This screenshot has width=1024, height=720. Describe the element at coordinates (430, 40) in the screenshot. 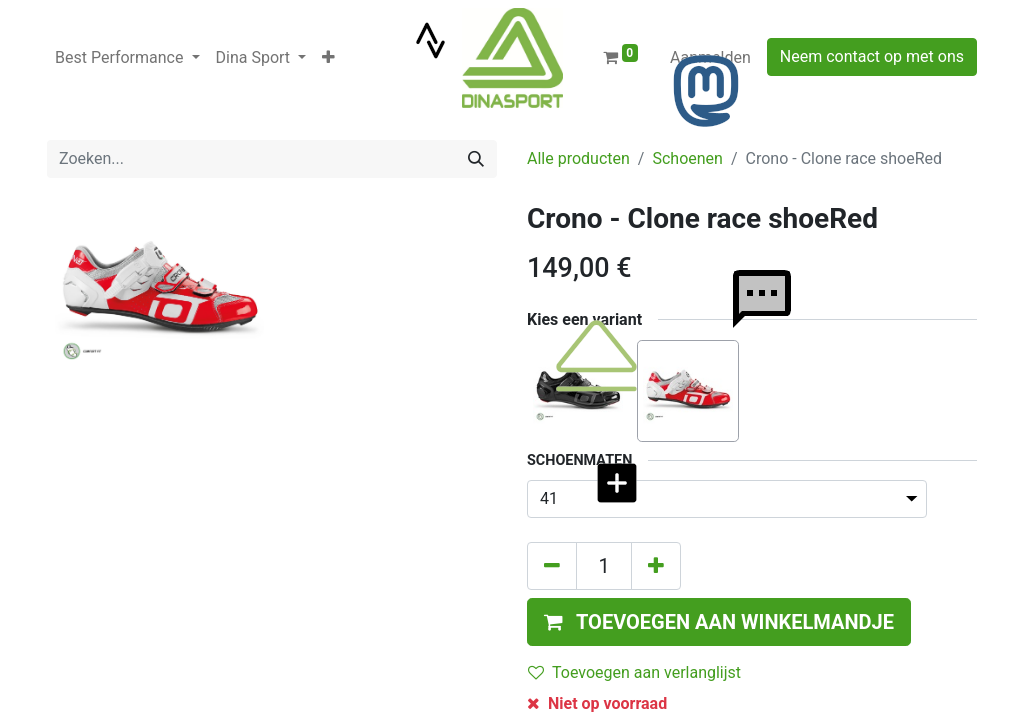

I see `connect to strava fitness tracking` at that location.